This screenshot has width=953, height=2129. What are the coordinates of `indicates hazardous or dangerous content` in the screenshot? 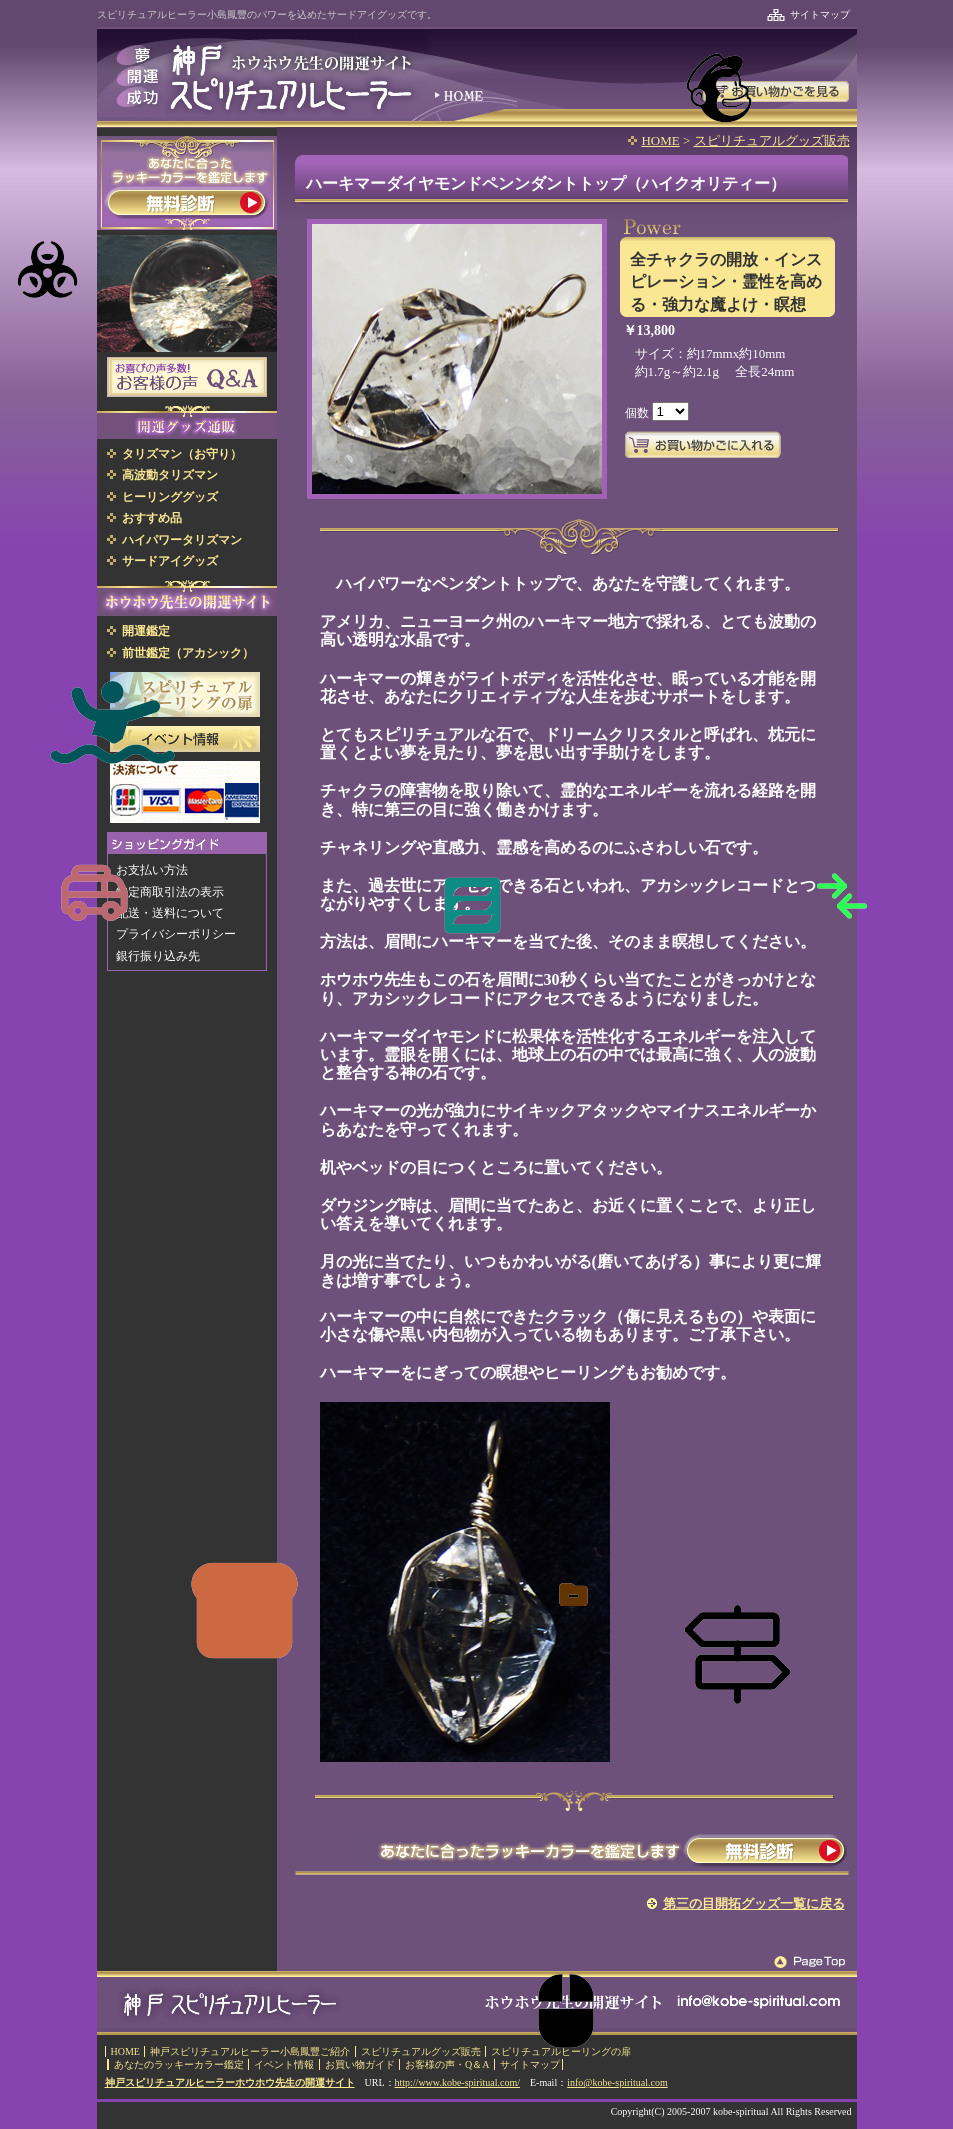 It's located at (47, 269).